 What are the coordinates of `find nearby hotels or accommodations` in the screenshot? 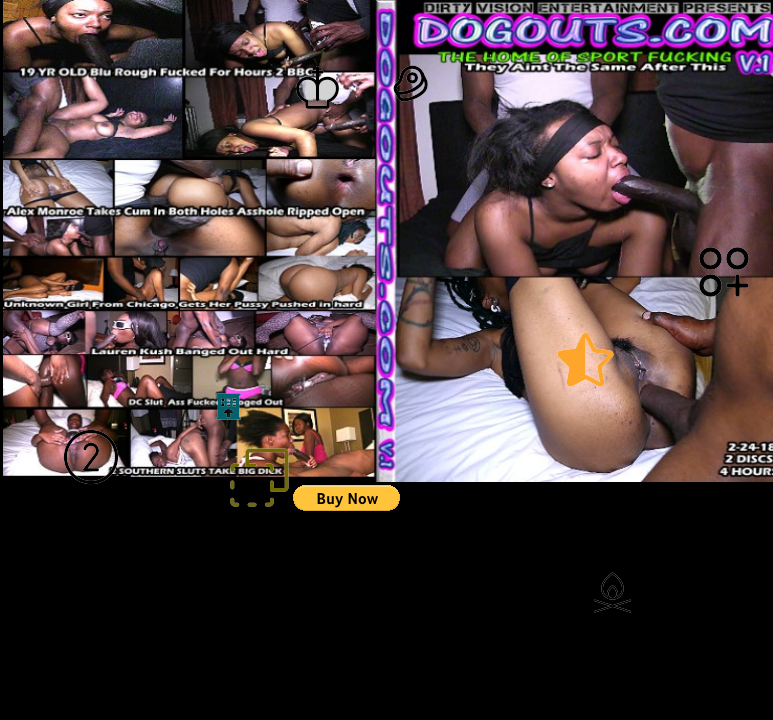 It's located at (228, 406).